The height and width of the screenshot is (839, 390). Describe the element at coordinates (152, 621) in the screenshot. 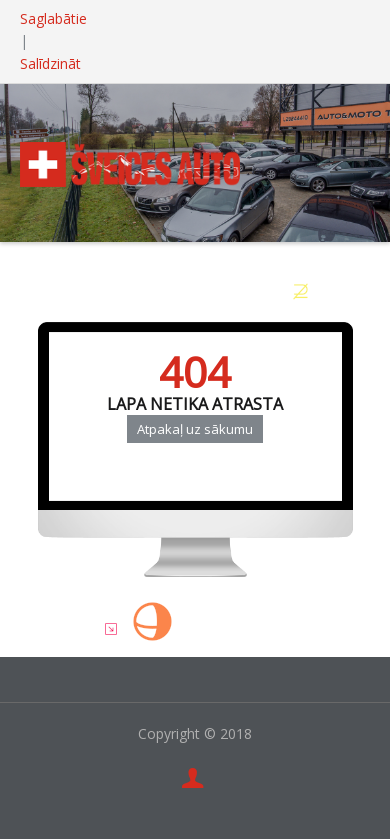

I see `indicates a 3D or globe-related feature` at that location.